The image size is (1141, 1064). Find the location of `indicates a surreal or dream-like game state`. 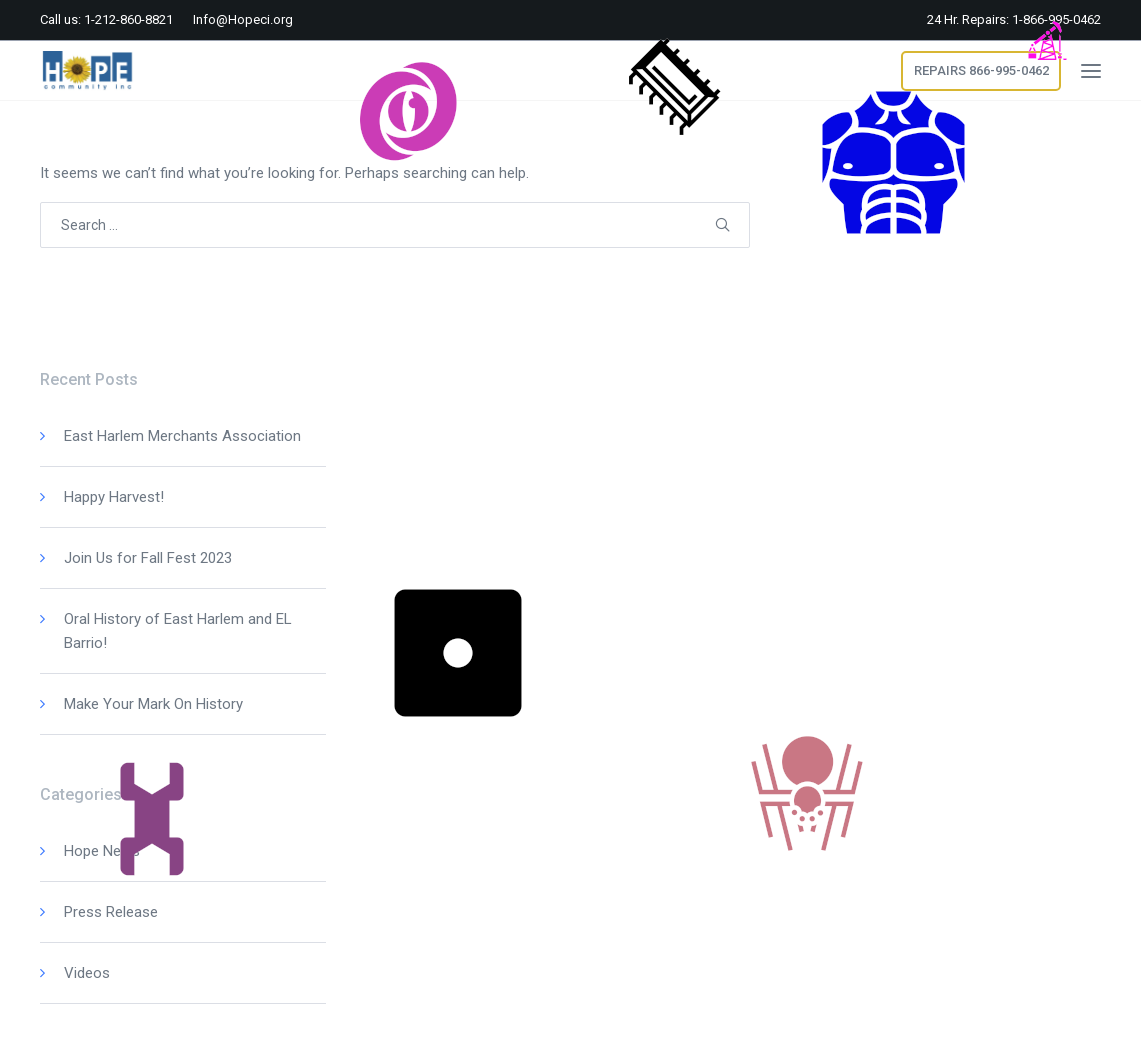

indicates a surreal or dream-like game state is located at coordinates (408, 111).